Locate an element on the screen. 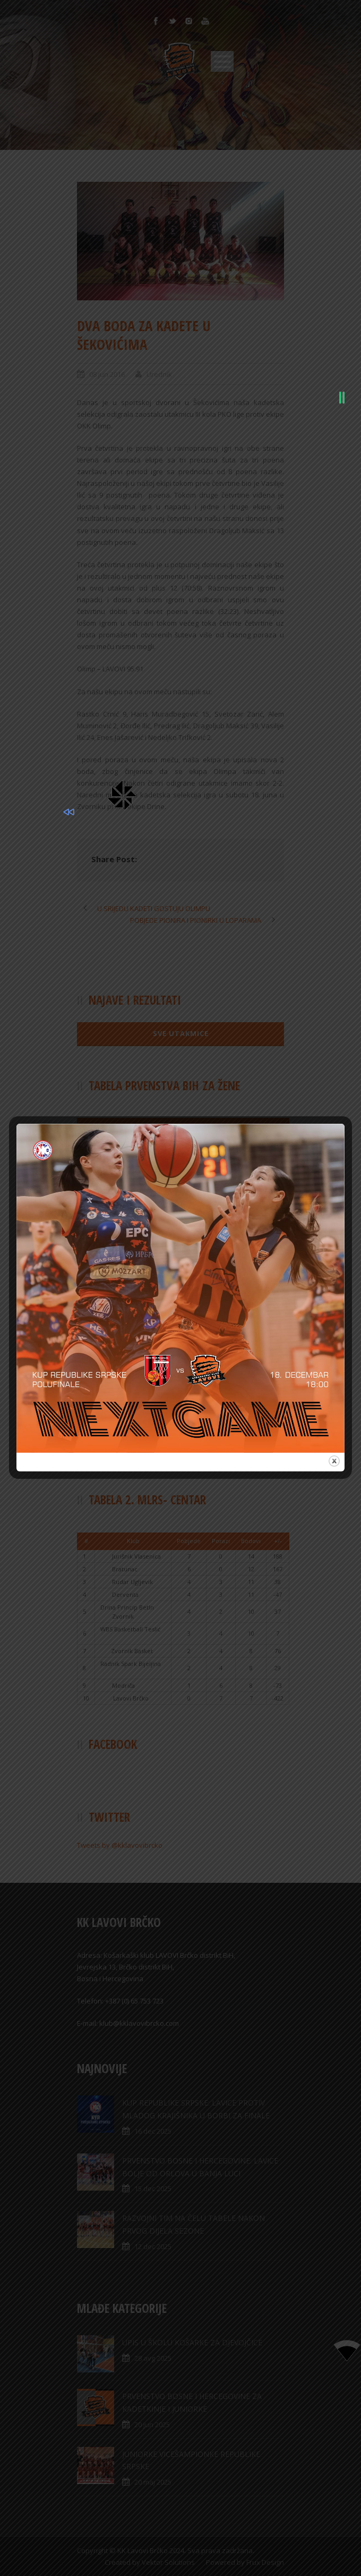 The image size is (361, 2576). skip to previous track is located at coordinates (68, 812).